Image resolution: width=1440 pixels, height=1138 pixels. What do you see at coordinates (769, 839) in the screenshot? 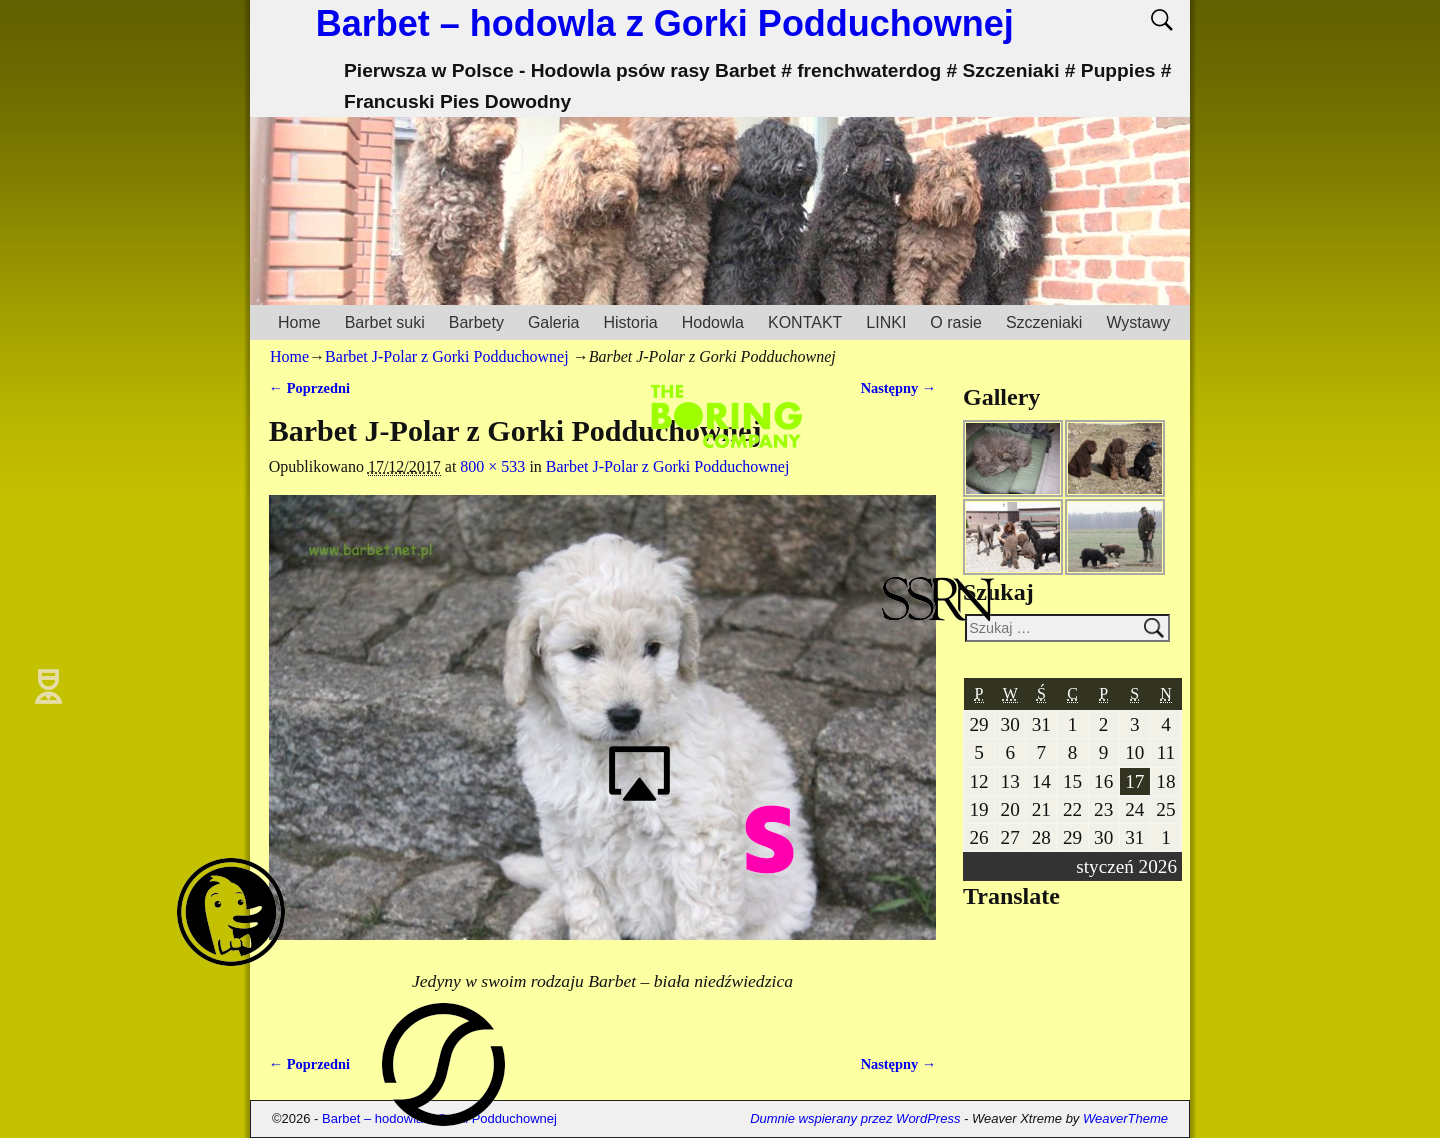
I see `stripe payment integration` at bounding box center [769, 839].